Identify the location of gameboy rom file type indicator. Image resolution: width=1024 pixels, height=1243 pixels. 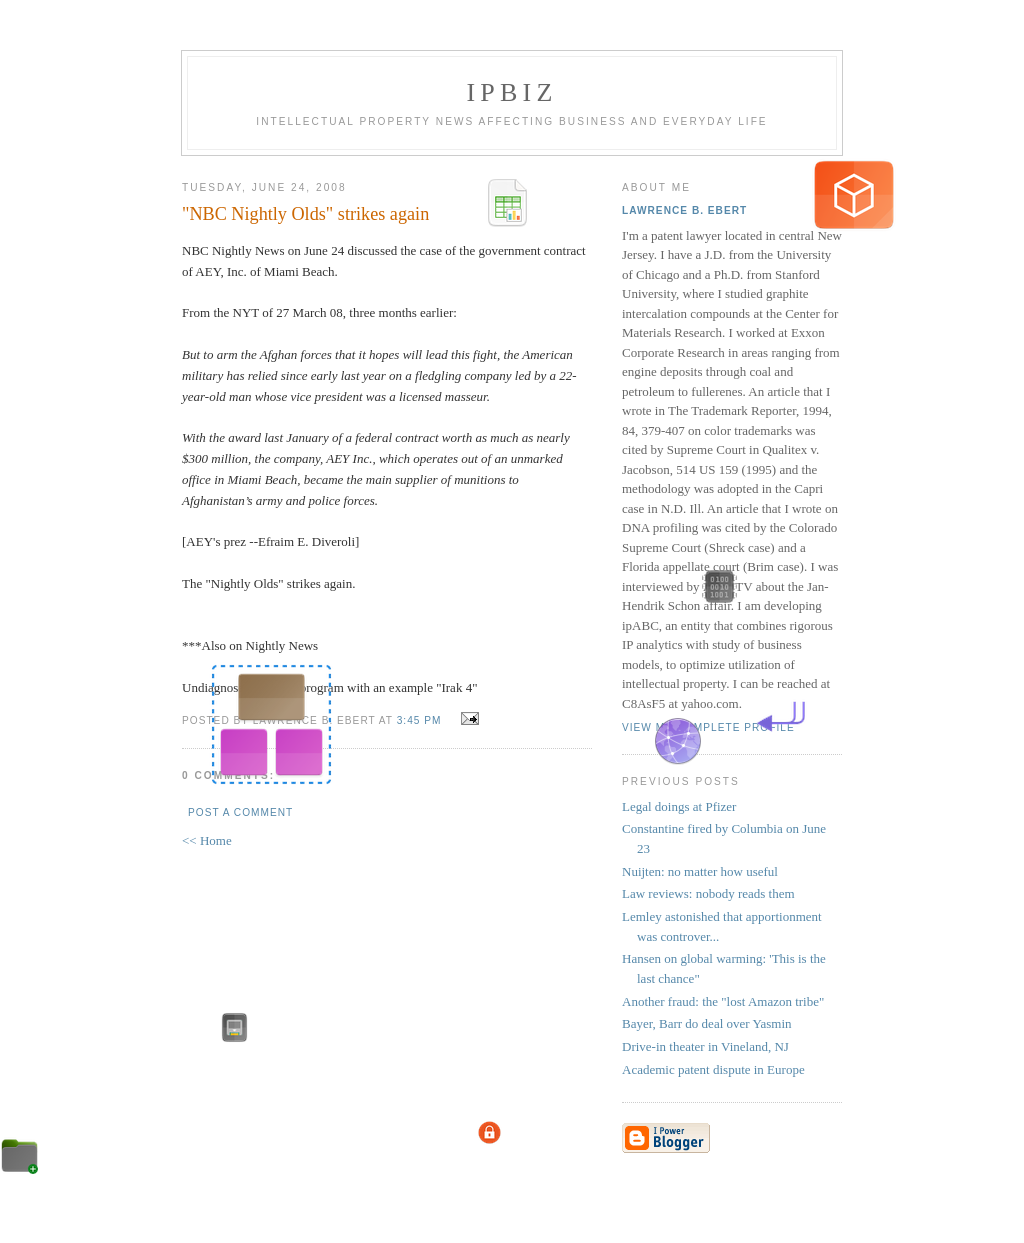
(234, 1027).